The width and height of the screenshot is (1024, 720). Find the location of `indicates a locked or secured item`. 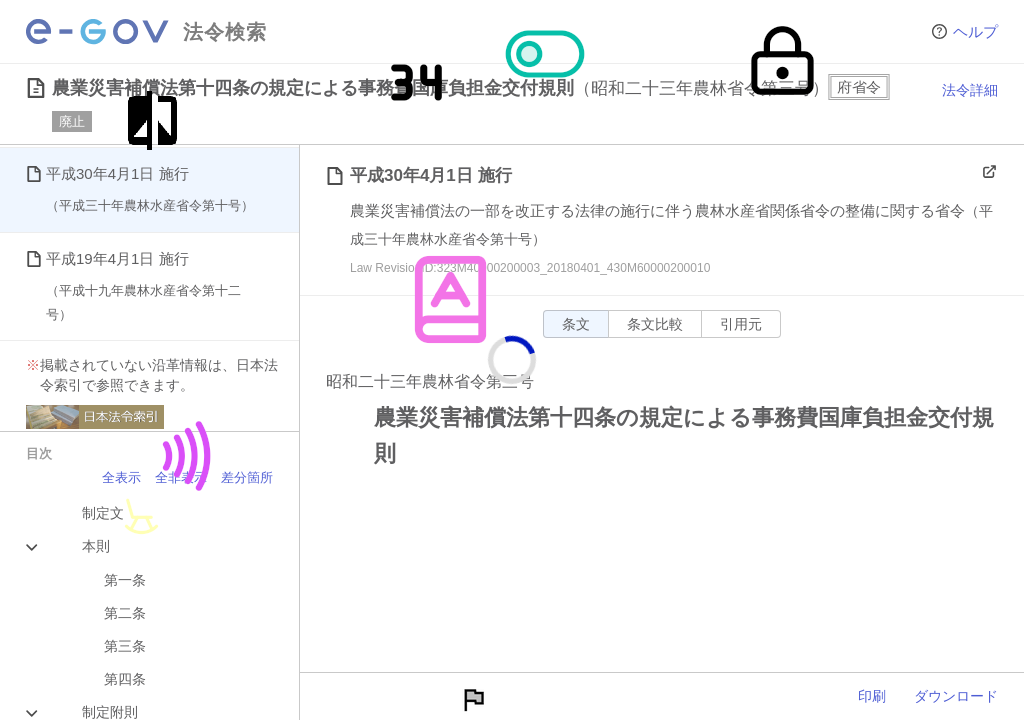

indicates a locked or secured item is located at coordinates (782, 60).